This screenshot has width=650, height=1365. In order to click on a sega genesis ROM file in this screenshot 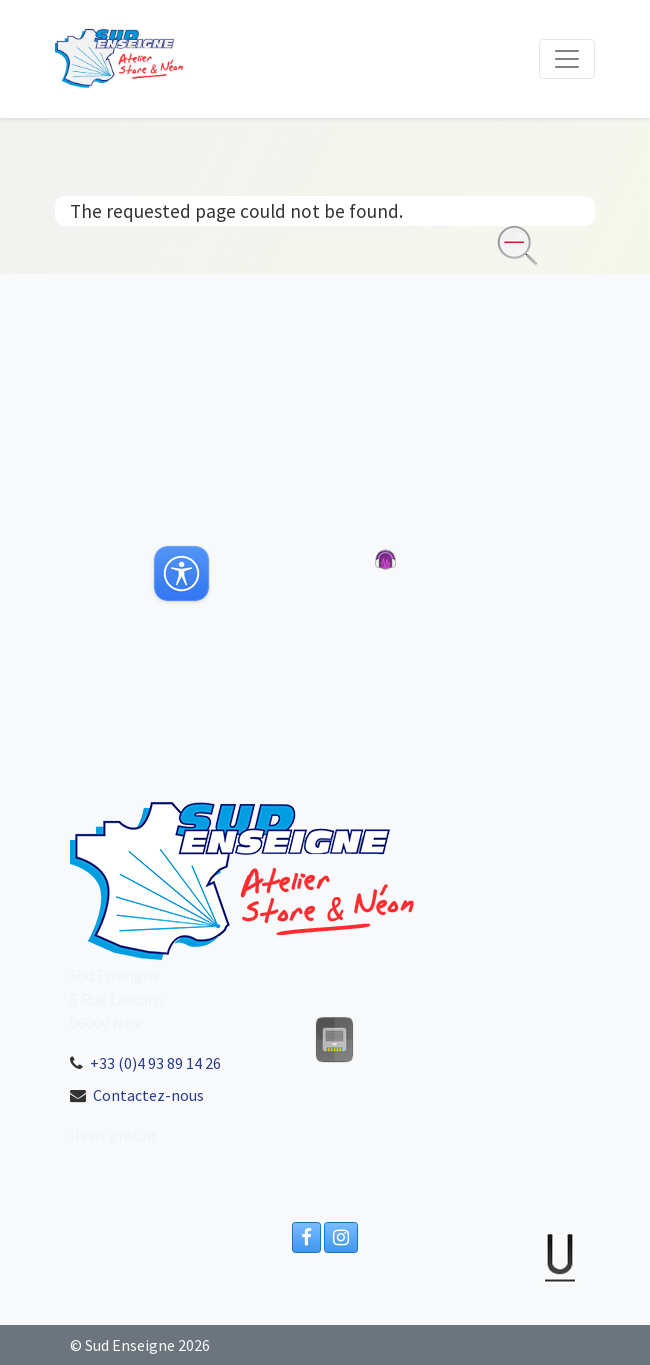, I will do `click(334, 1039)`.